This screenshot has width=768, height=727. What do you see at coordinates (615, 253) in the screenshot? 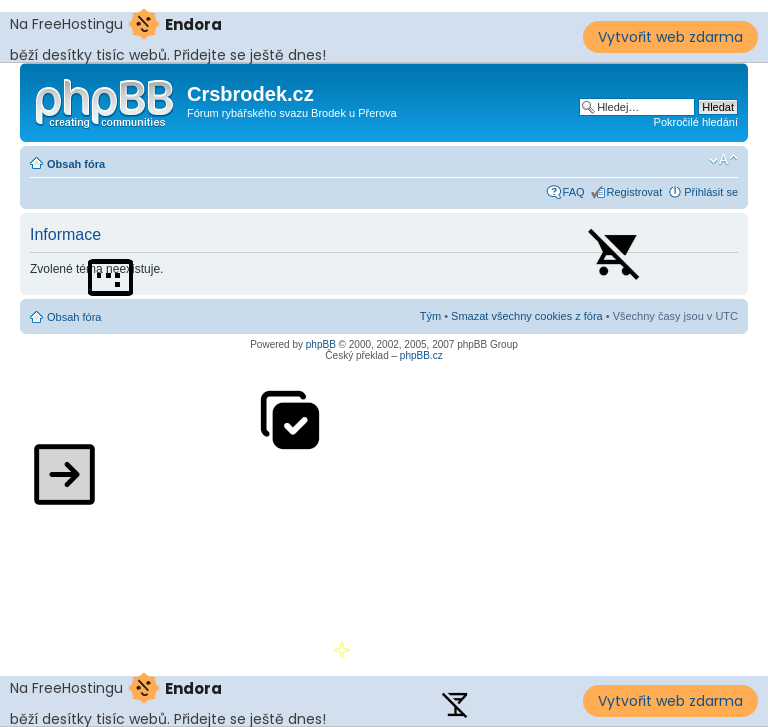
I see `remove item from shopping cart` at bounding box center [615, 253].